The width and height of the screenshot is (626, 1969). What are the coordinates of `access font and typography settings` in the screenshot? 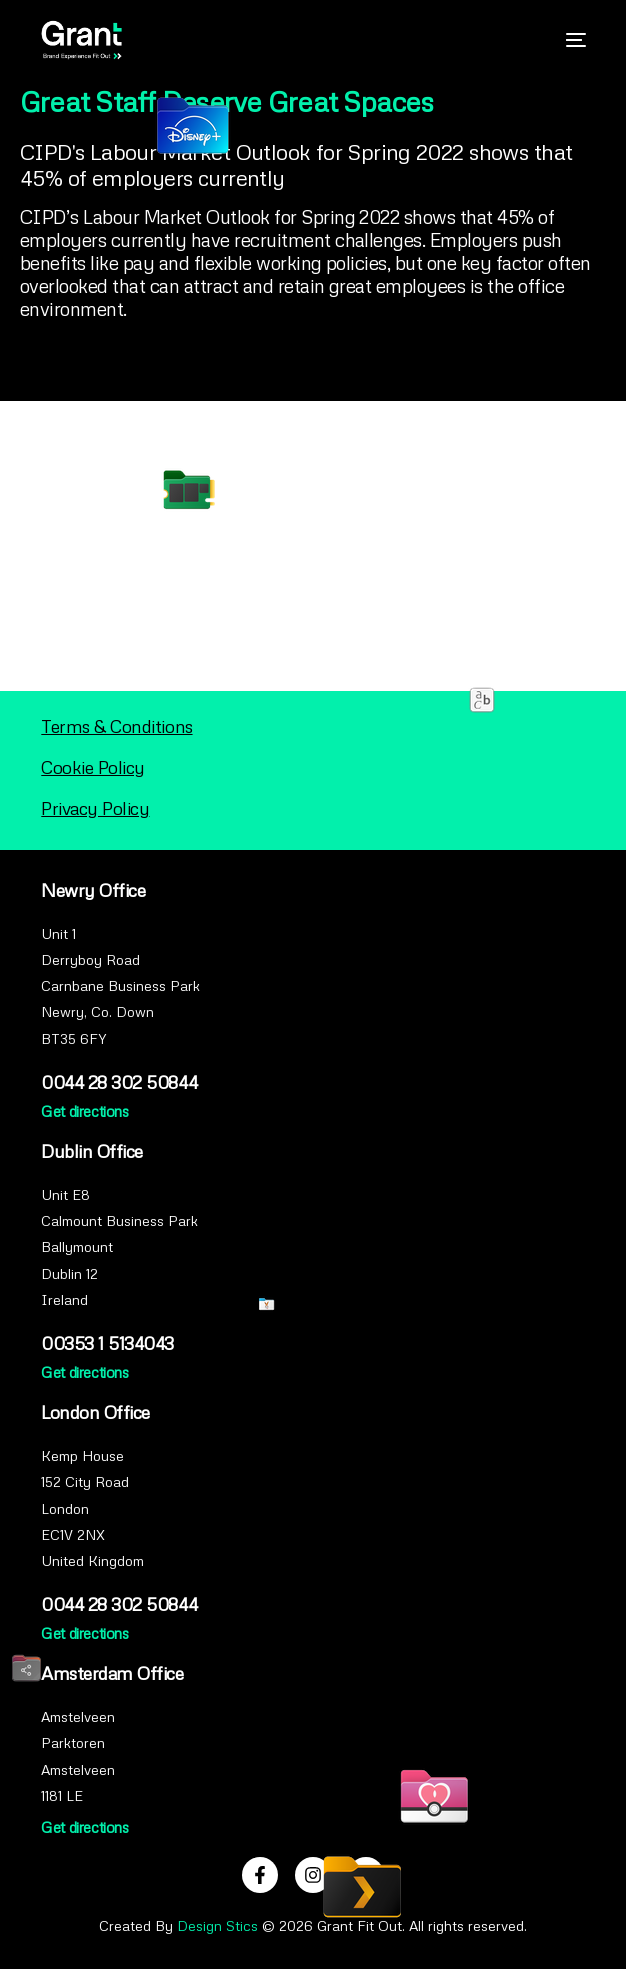 It's located at (482, 700).